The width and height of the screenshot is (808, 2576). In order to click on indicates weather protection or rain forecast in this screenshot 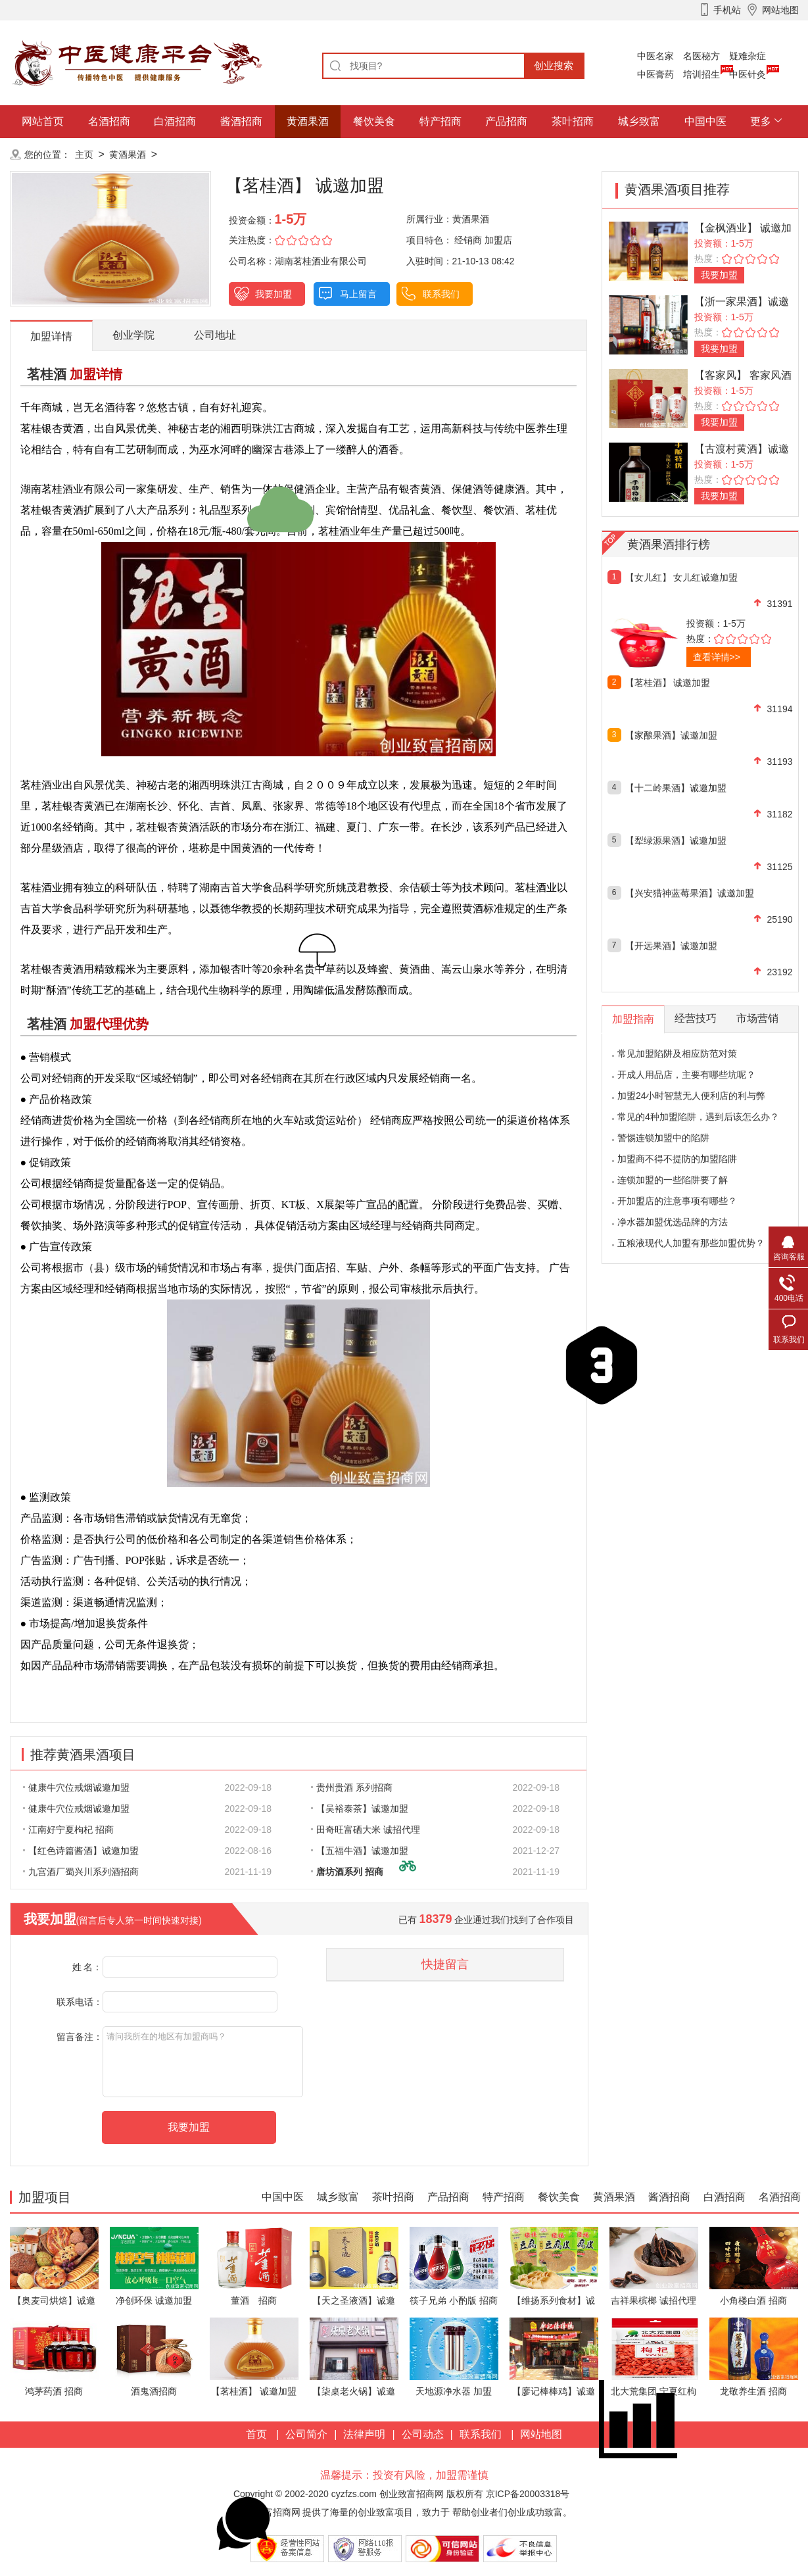, I will do `click(317, 950)`.